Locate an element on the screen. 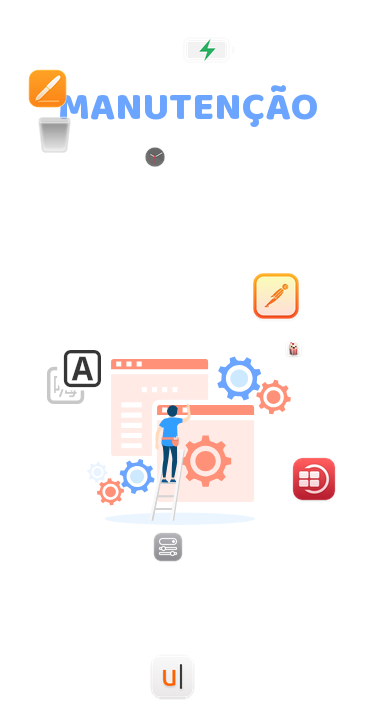 This screenshot has height=720, width=375. empty trash bin ready to receive deleted files is located at coordinates (54, 134).